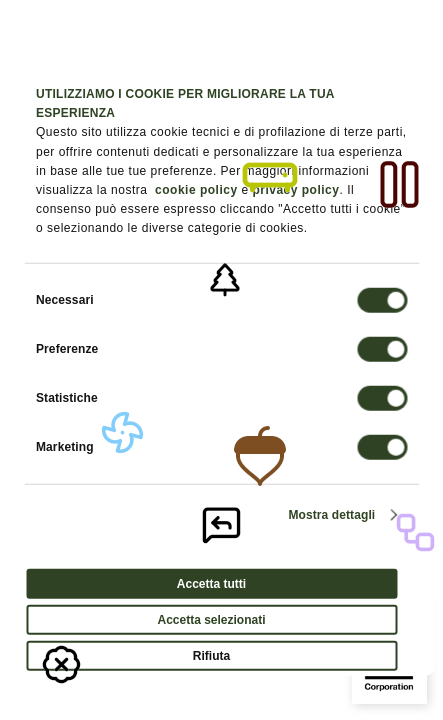 The width and height of the screenshot is (443, 720). I want to click on adjust fan or ventilation settings, so click(122, 432).